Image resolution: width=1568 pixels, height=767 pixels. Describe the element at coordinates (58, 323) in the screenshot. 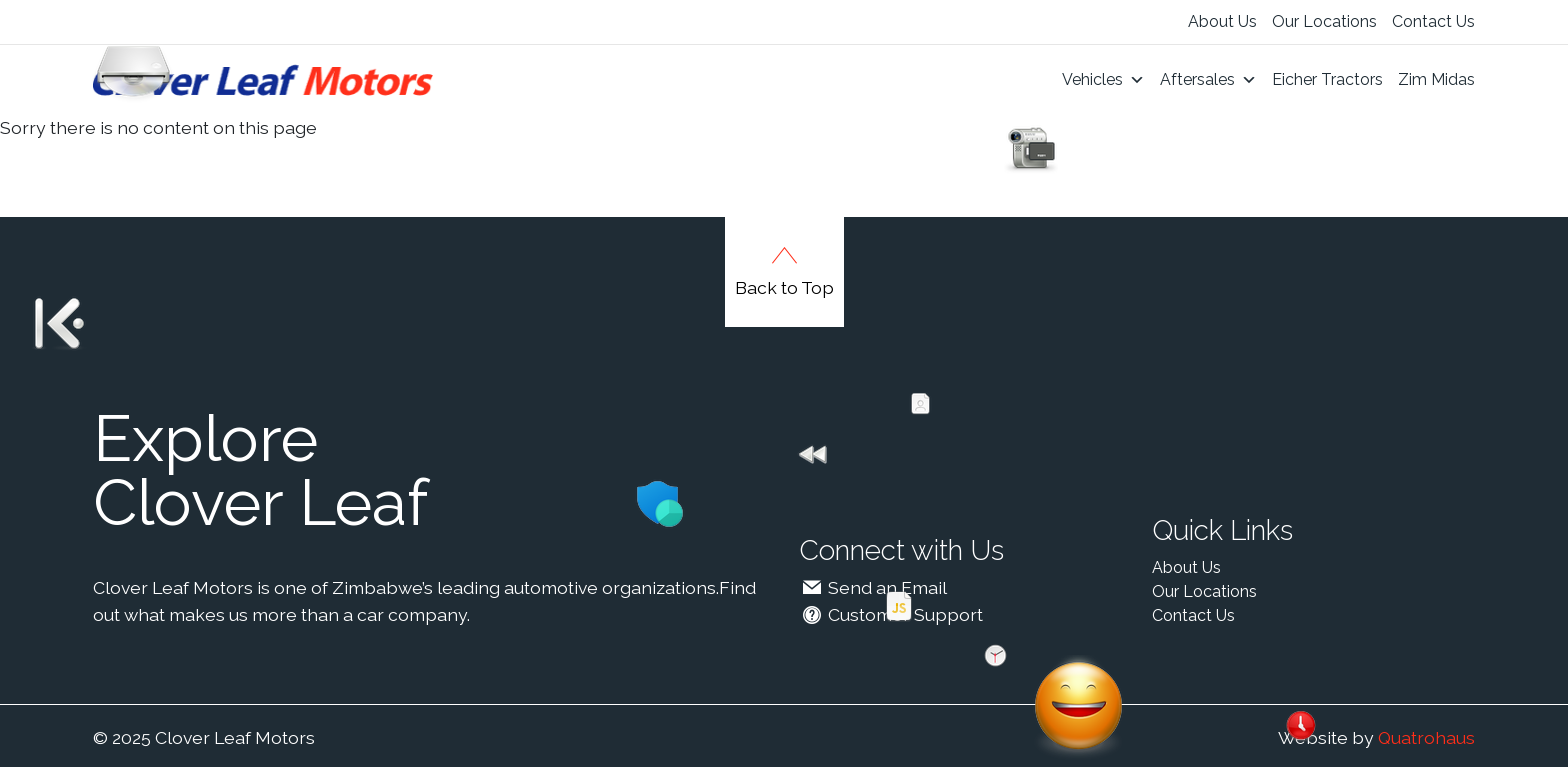

I see `go to the first item in a list or sequence` at that location.